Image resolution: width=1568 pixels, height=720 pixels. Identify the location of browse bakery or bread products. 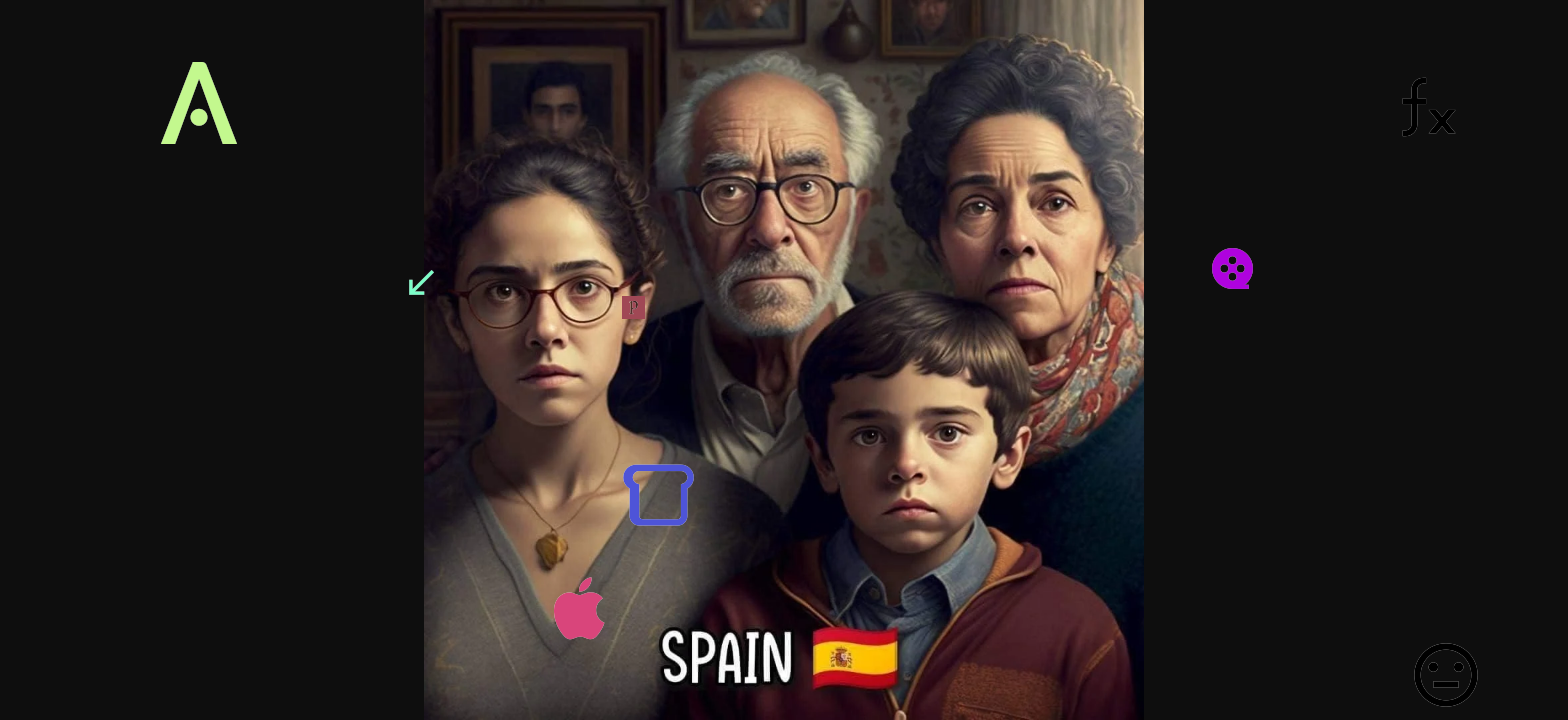
(658, 493).